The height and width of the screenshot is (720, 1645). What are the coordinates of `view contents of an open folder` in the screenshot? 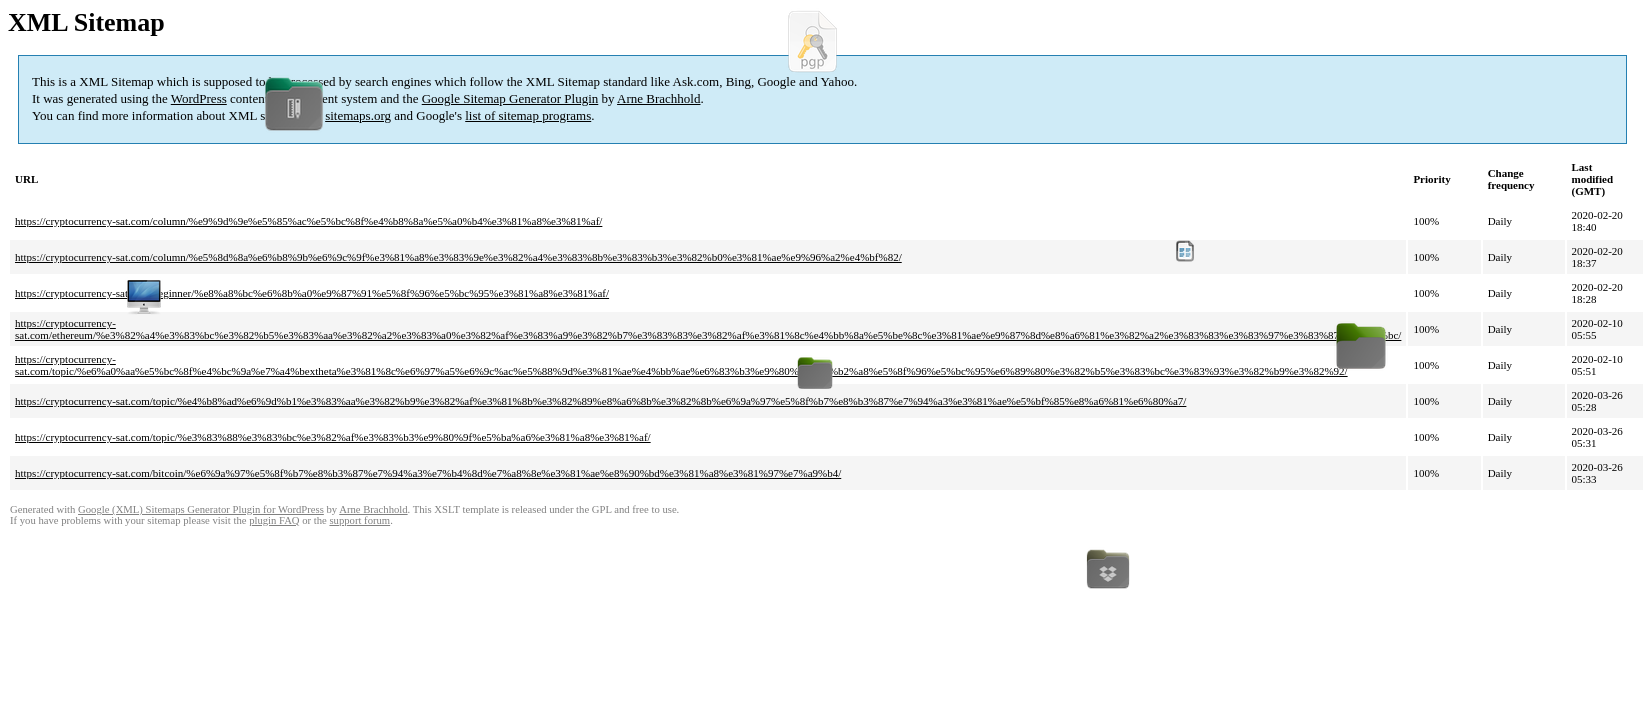 It's located at (1361, 346).